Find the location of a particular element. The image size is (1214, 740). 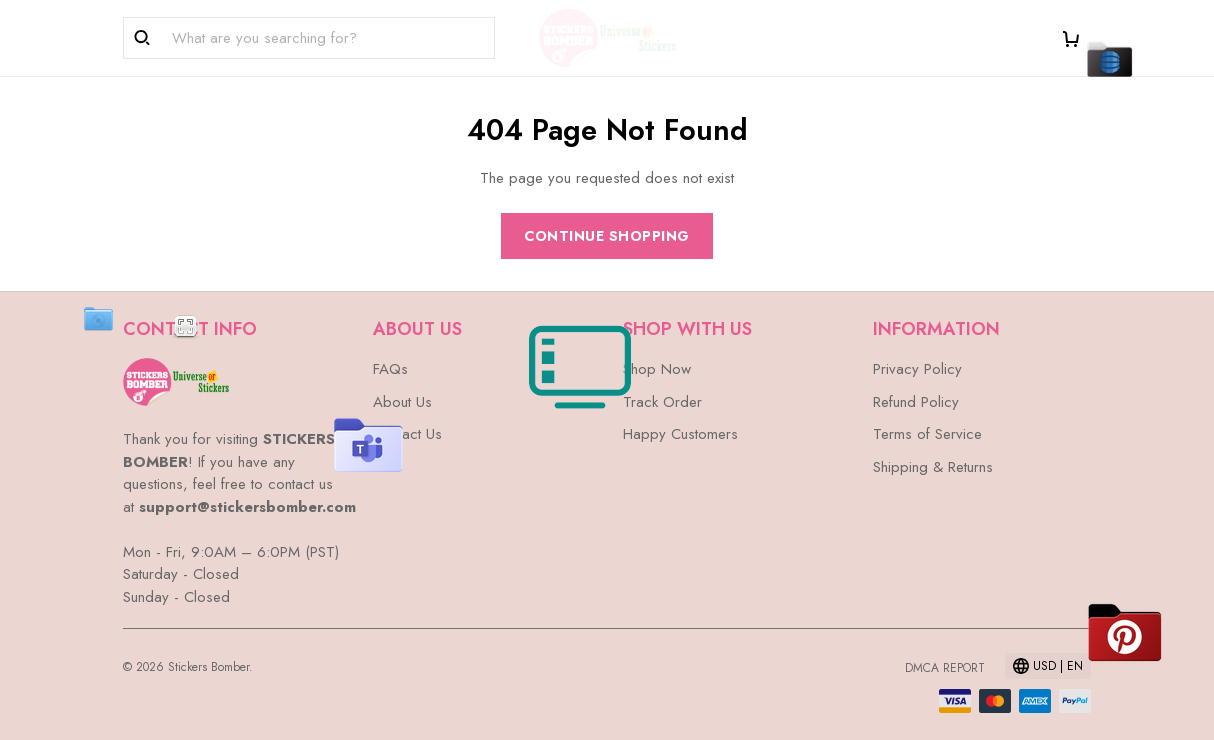

open pinterest downloads folder is located at coordinates (1124, 634).